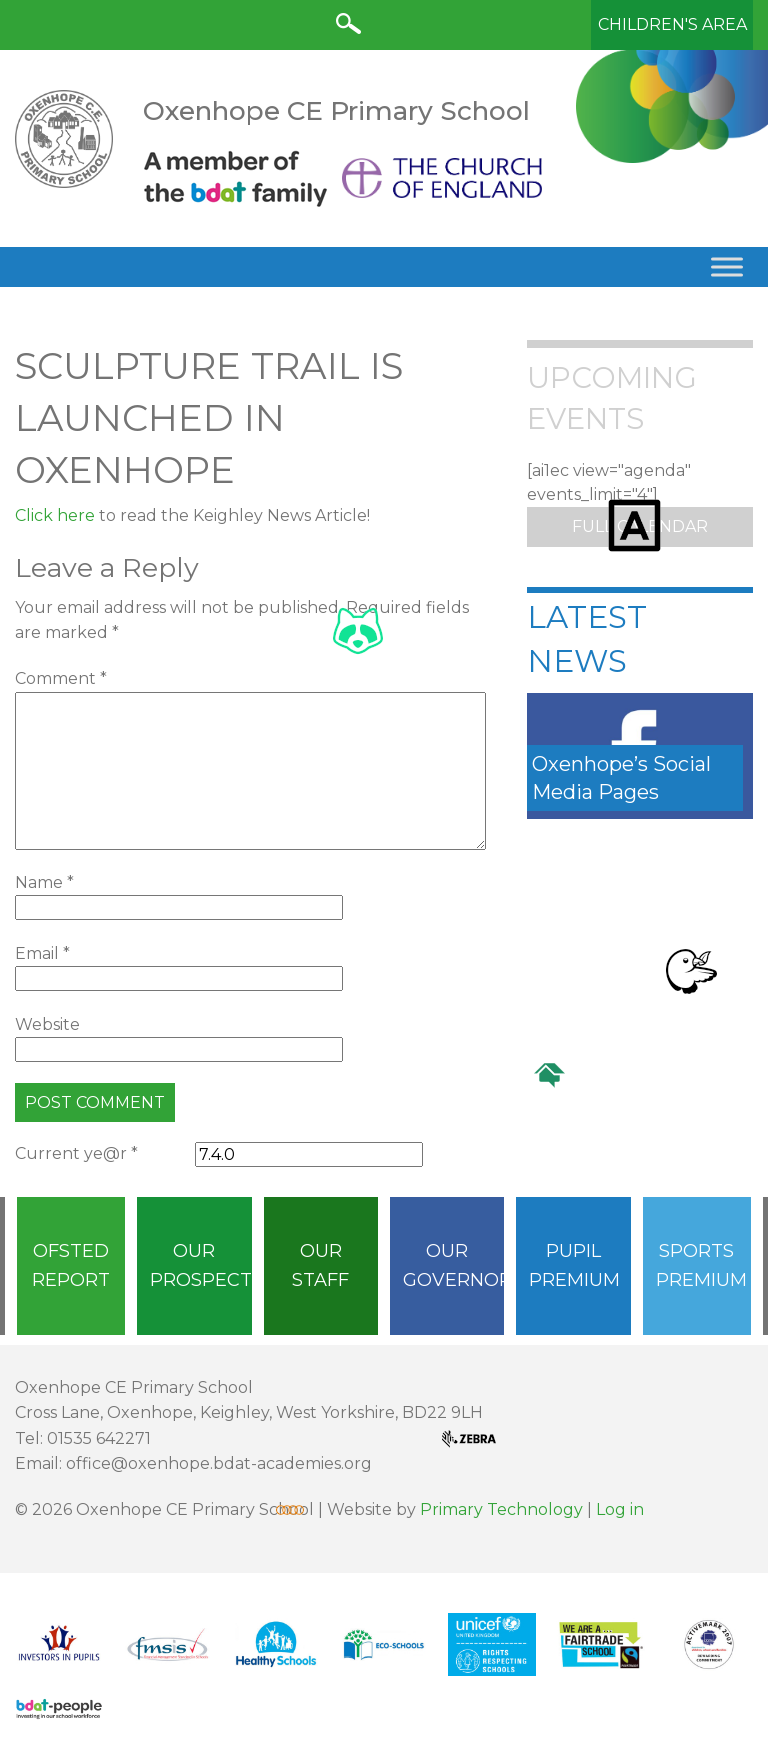 This screenshot has width=768, height=1741. What do you see at coordinates (634, 525) in the screenshot?
I see `switch keyboard input method` at bounding box center [634, 525].